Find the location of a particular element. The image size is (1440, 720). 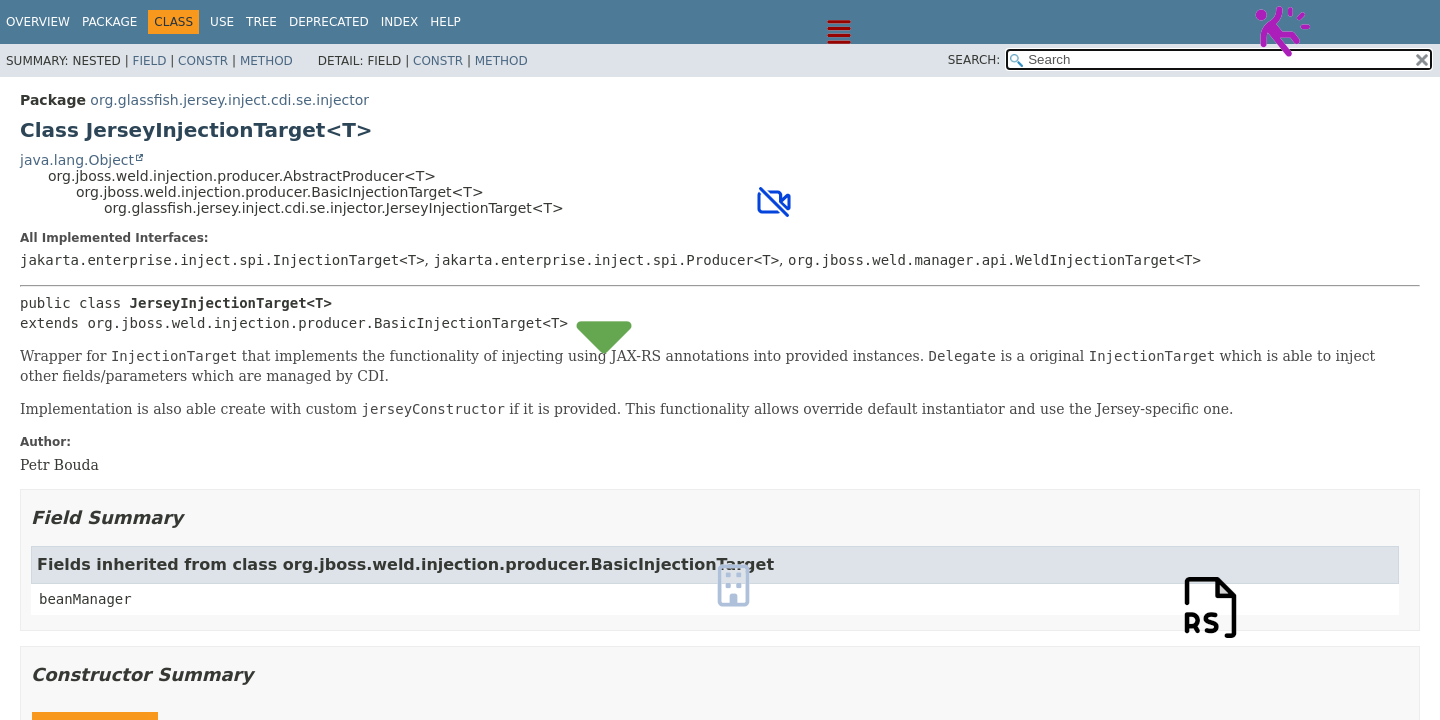

expand a dropdown menu is located at coordinates (604, 335).